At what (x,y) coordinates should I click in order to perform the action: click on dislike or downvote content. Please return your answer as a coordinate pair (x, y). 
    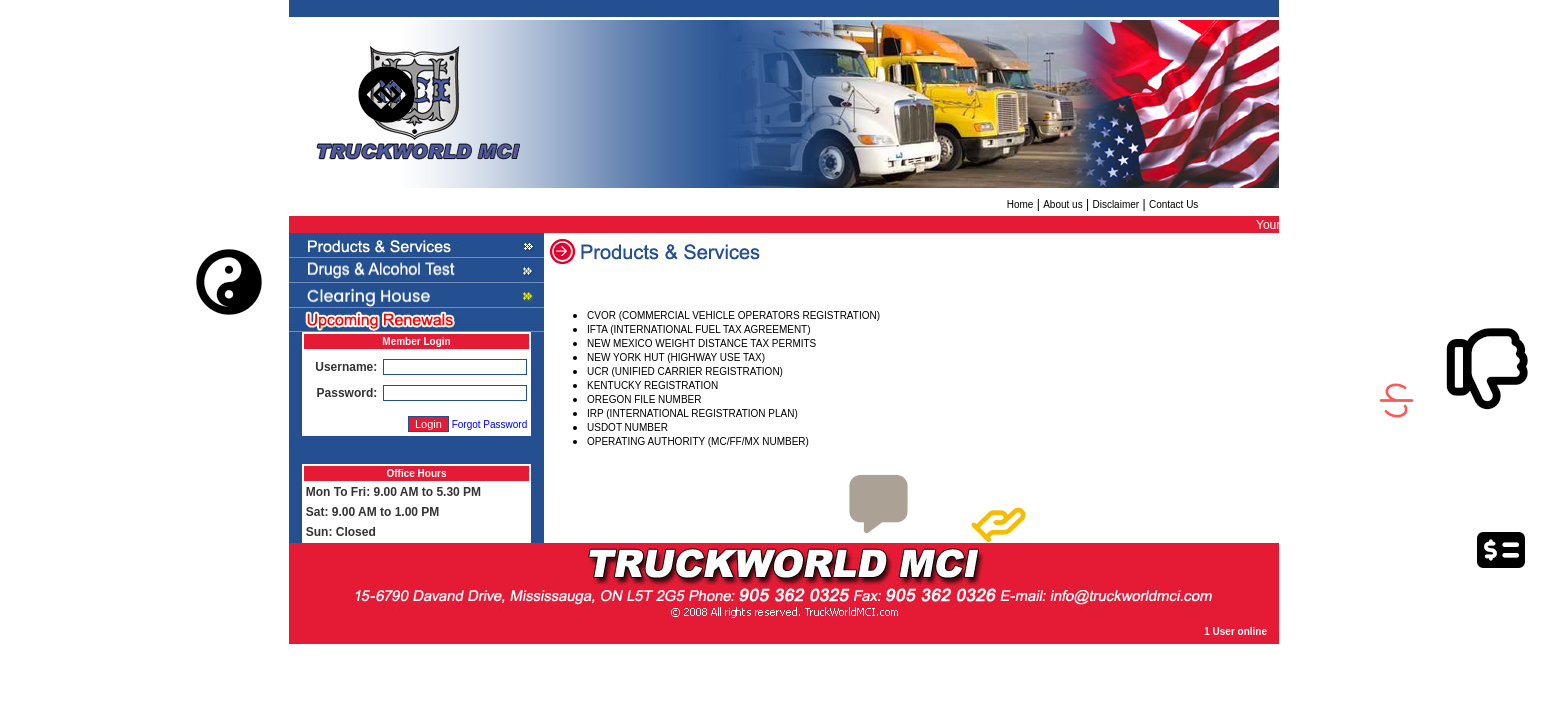
    Looking at the image, I should click on (1490, 366).